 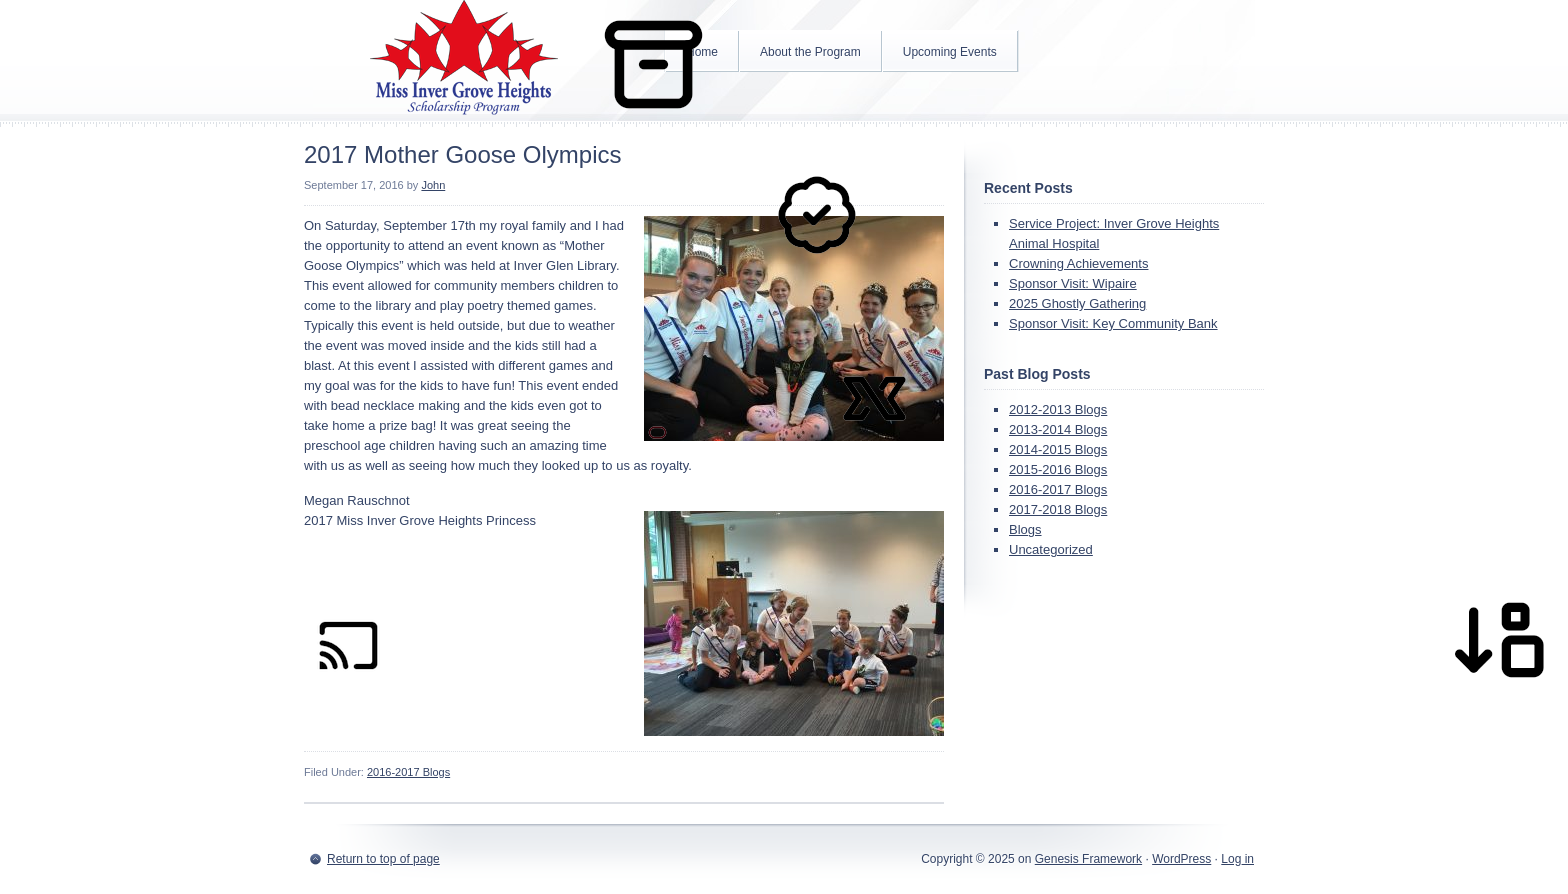 I want to click on indicates a verified account or profile, so click(x=817, y=215).